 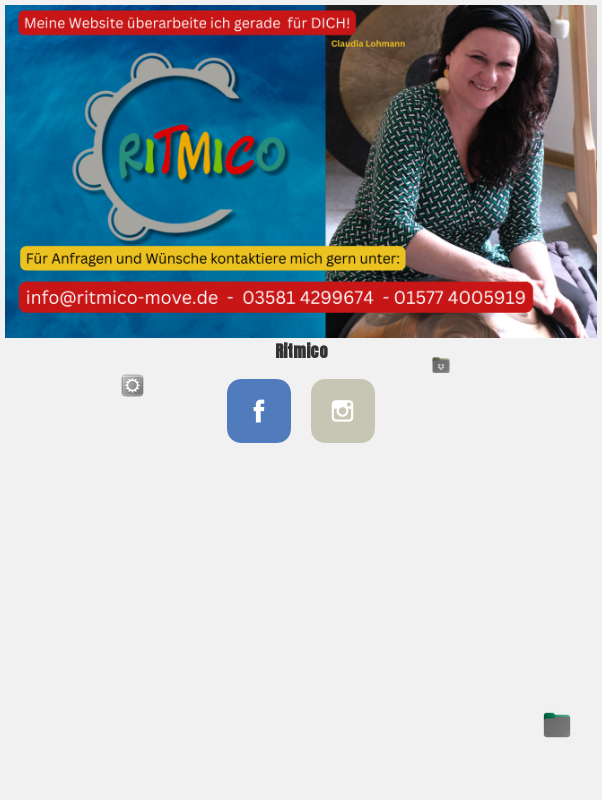 What do you see at coordinates (557, 725) in the screenshot?
I see `open folder to view contents` at bounding box center [557, 725].